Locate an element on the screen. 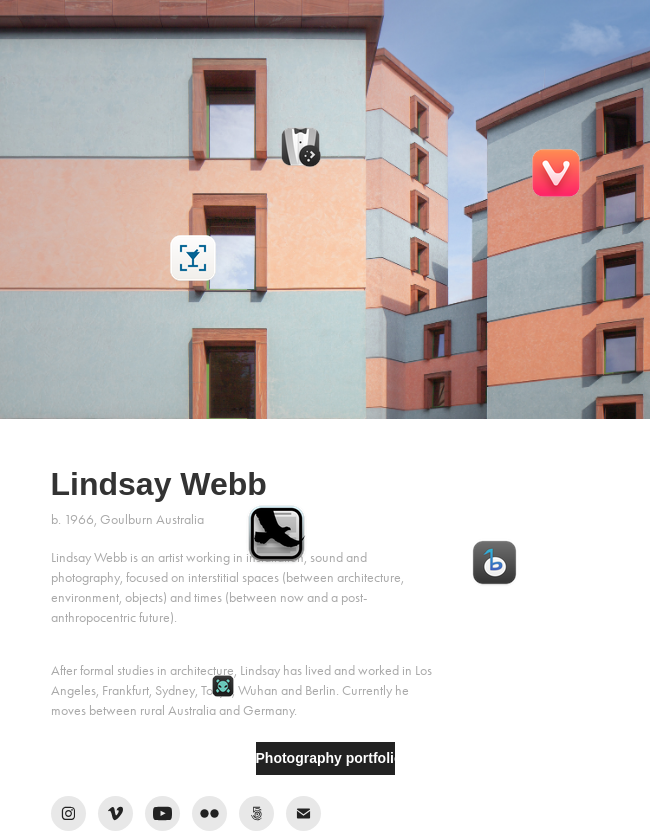  open nomacs image viewer is located at coordinates (193, 258).